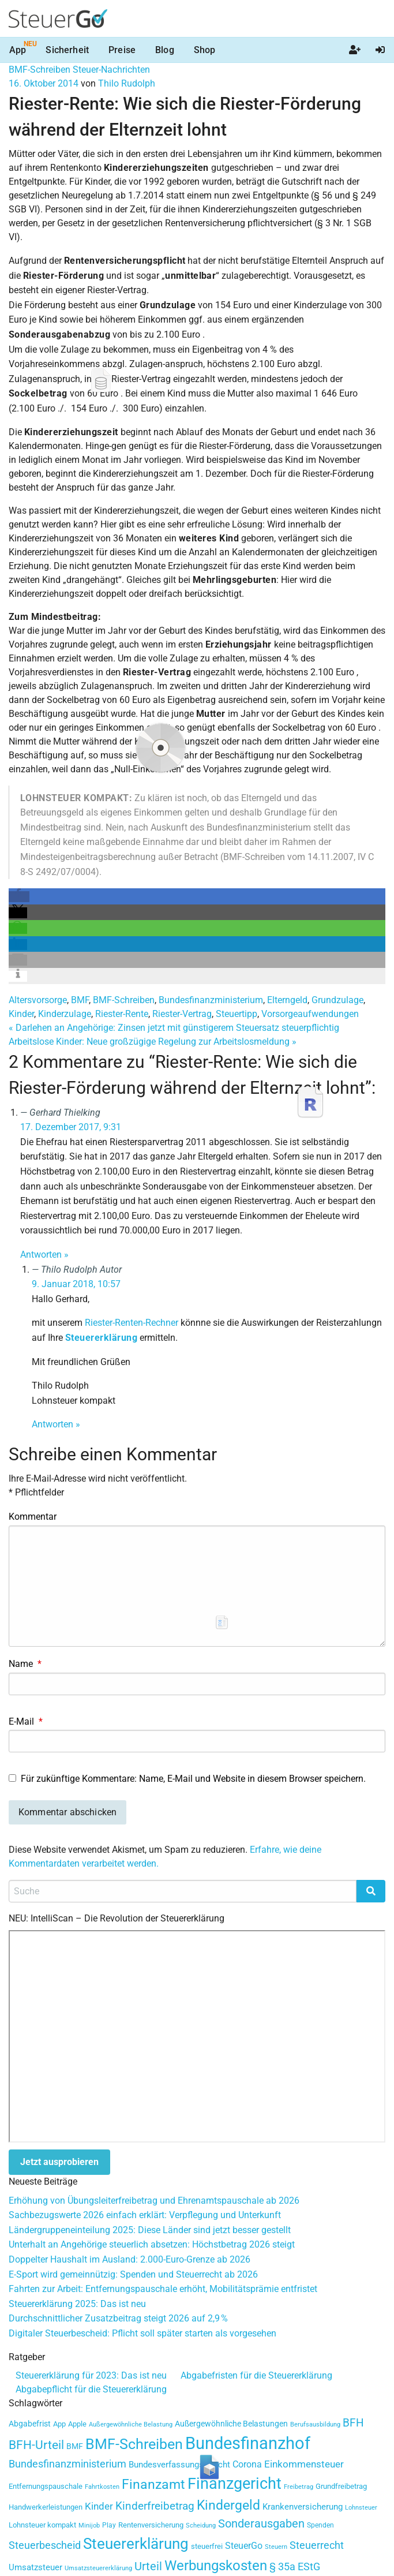 This screenshot has height=2576, width=394. I want to click on access CD/DVD drive contents, so click(160, 747).